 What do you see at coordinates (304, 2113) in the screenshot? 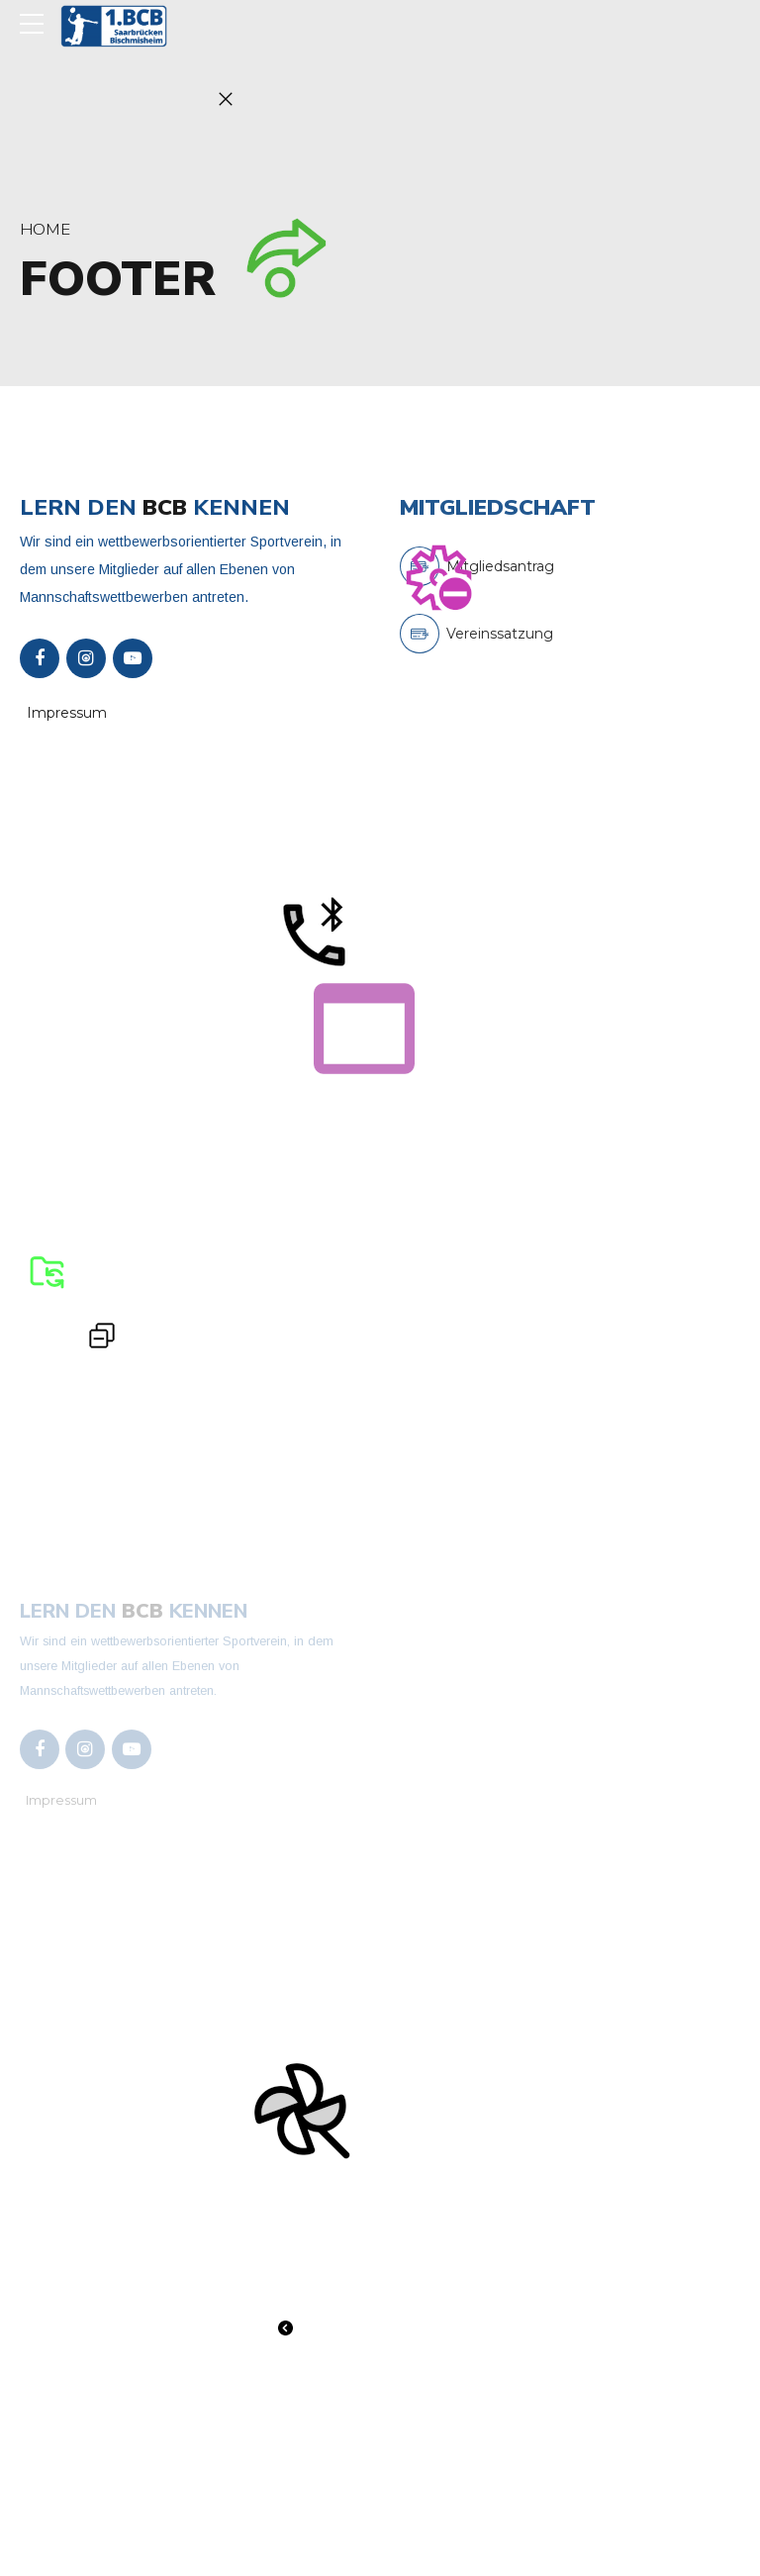
I see `decorative or playful element indicating a fun feature` at bounding box center [304, 2113].